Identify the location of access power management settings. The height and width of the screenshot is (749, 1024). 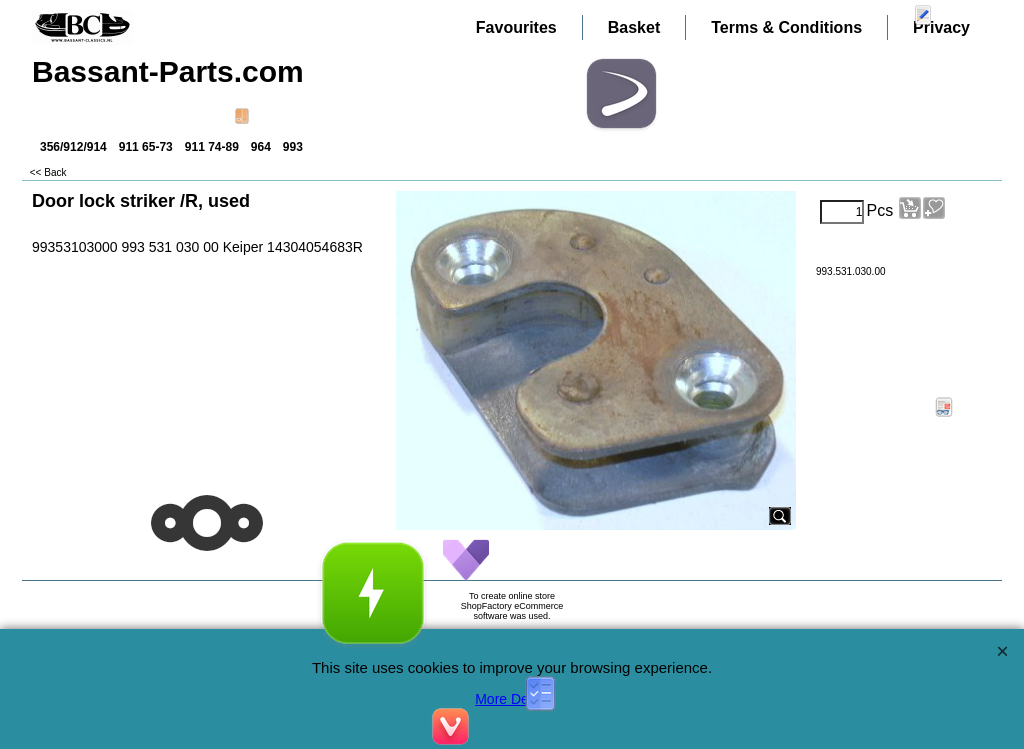
(373, 595).